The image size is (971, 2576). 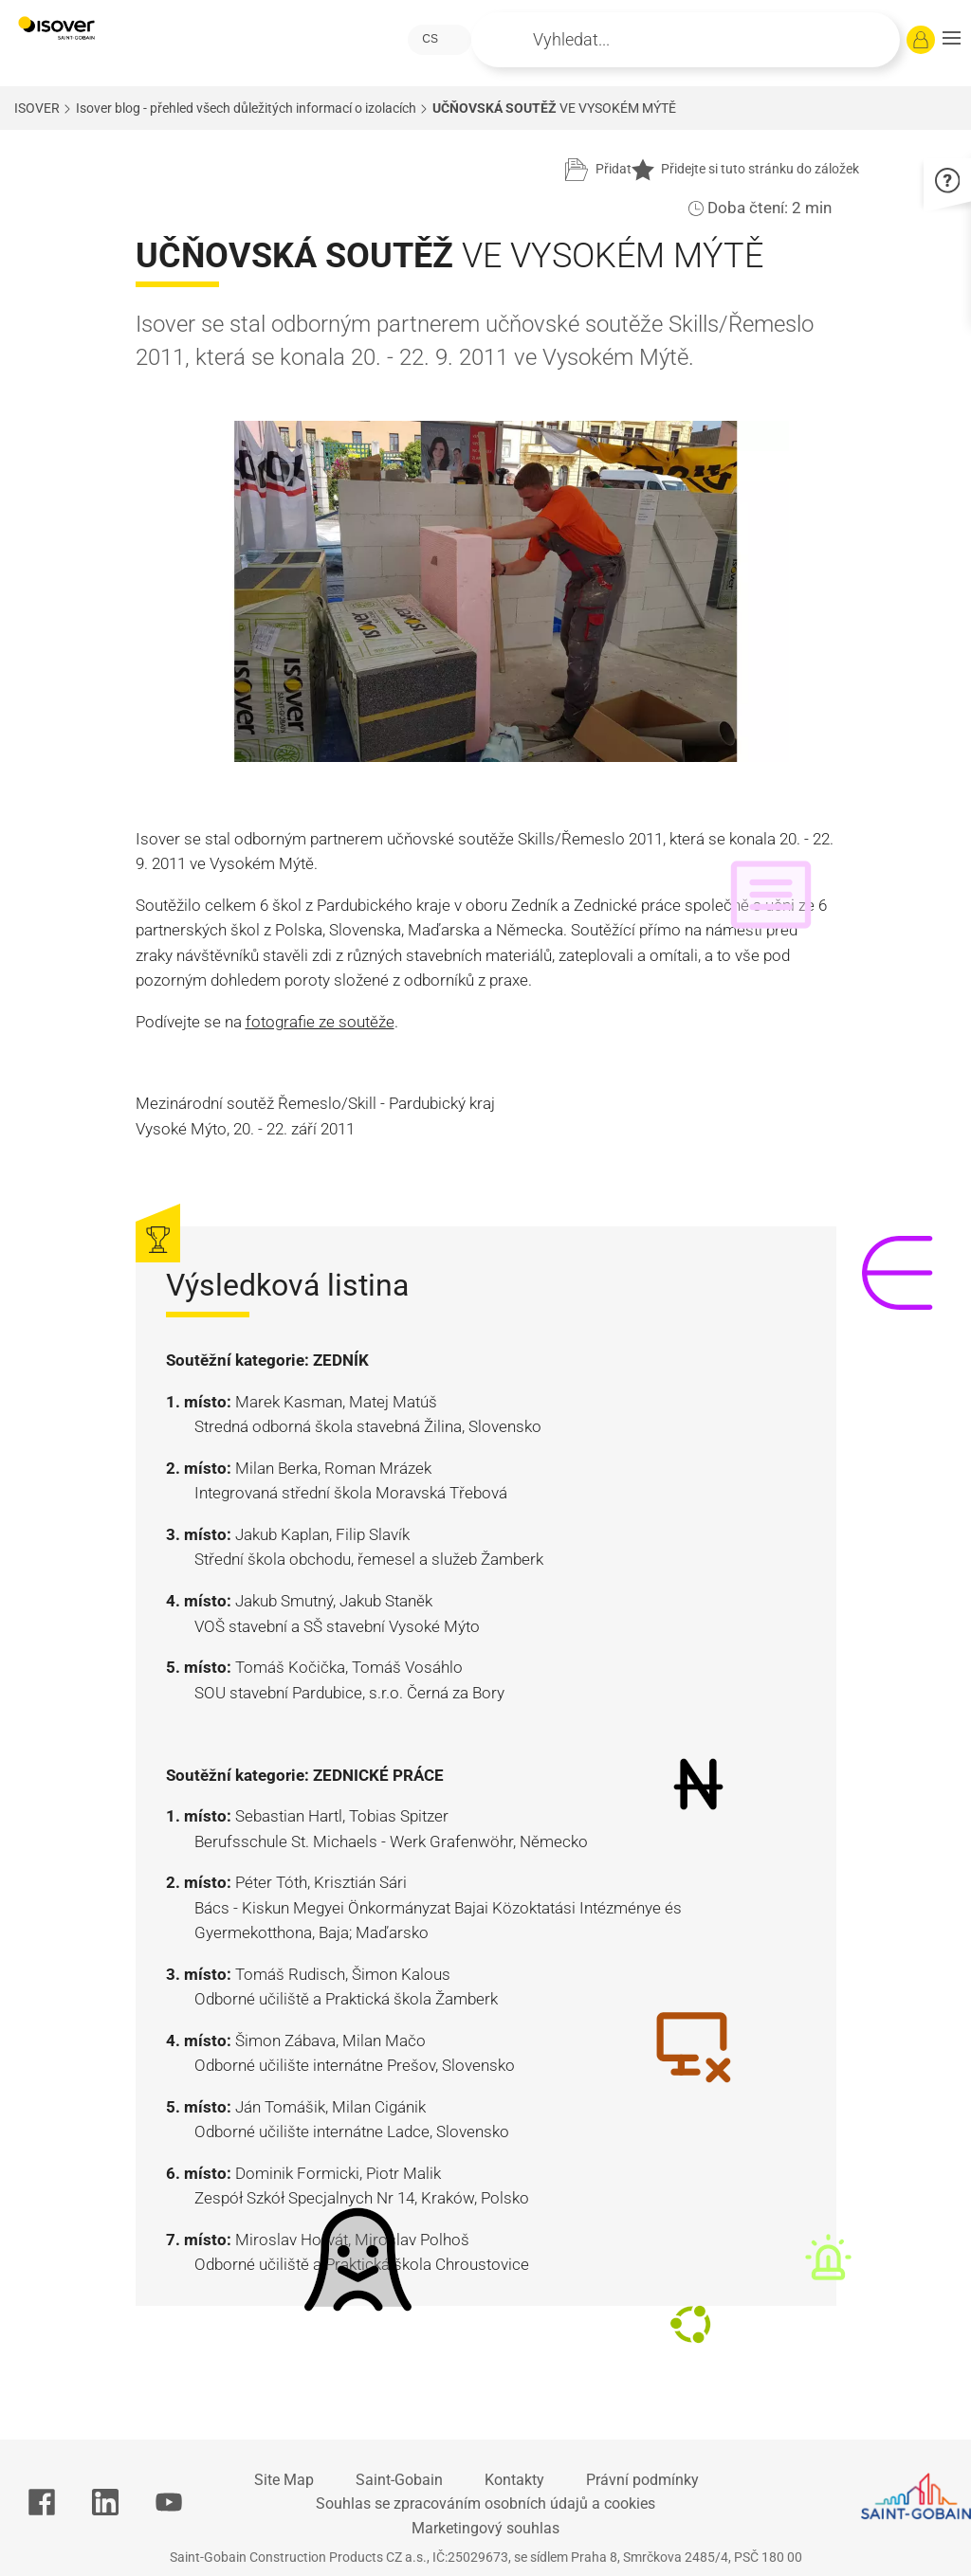 I want to click on indicates Nigerian naira currency, so click(x=698, y=1784).